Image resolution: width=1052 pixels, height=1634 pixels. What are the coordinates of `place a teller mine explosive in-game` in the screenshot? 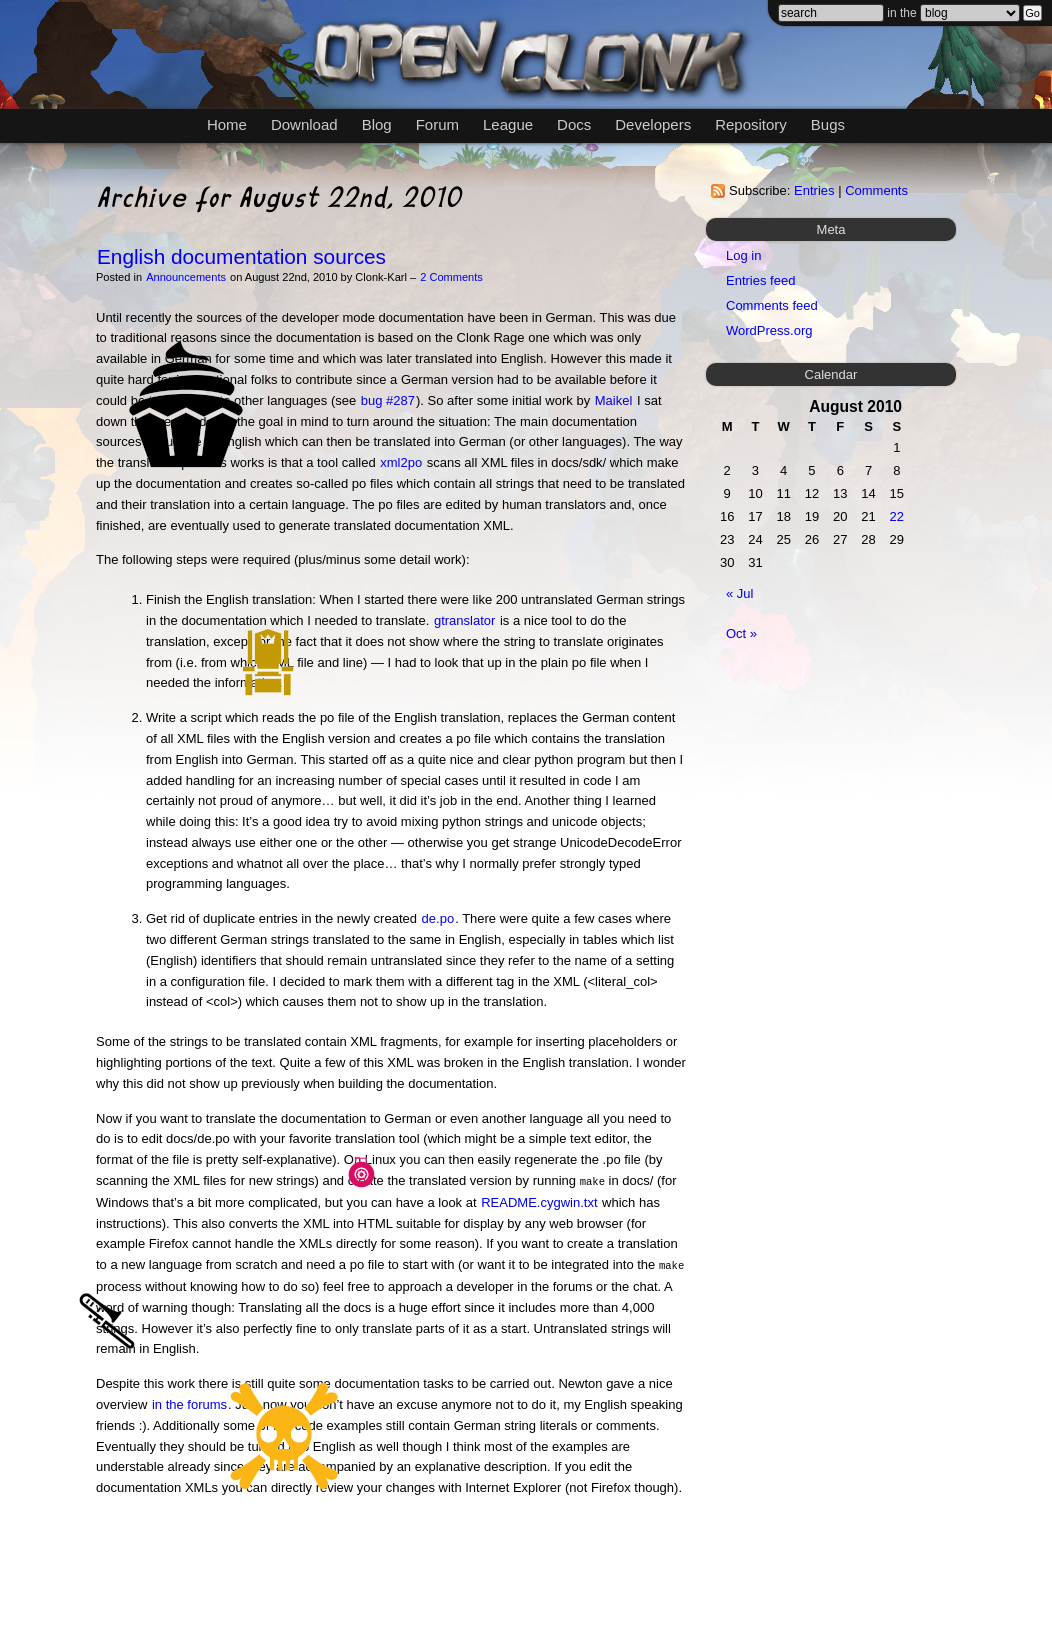 It's located at (361, 1172).